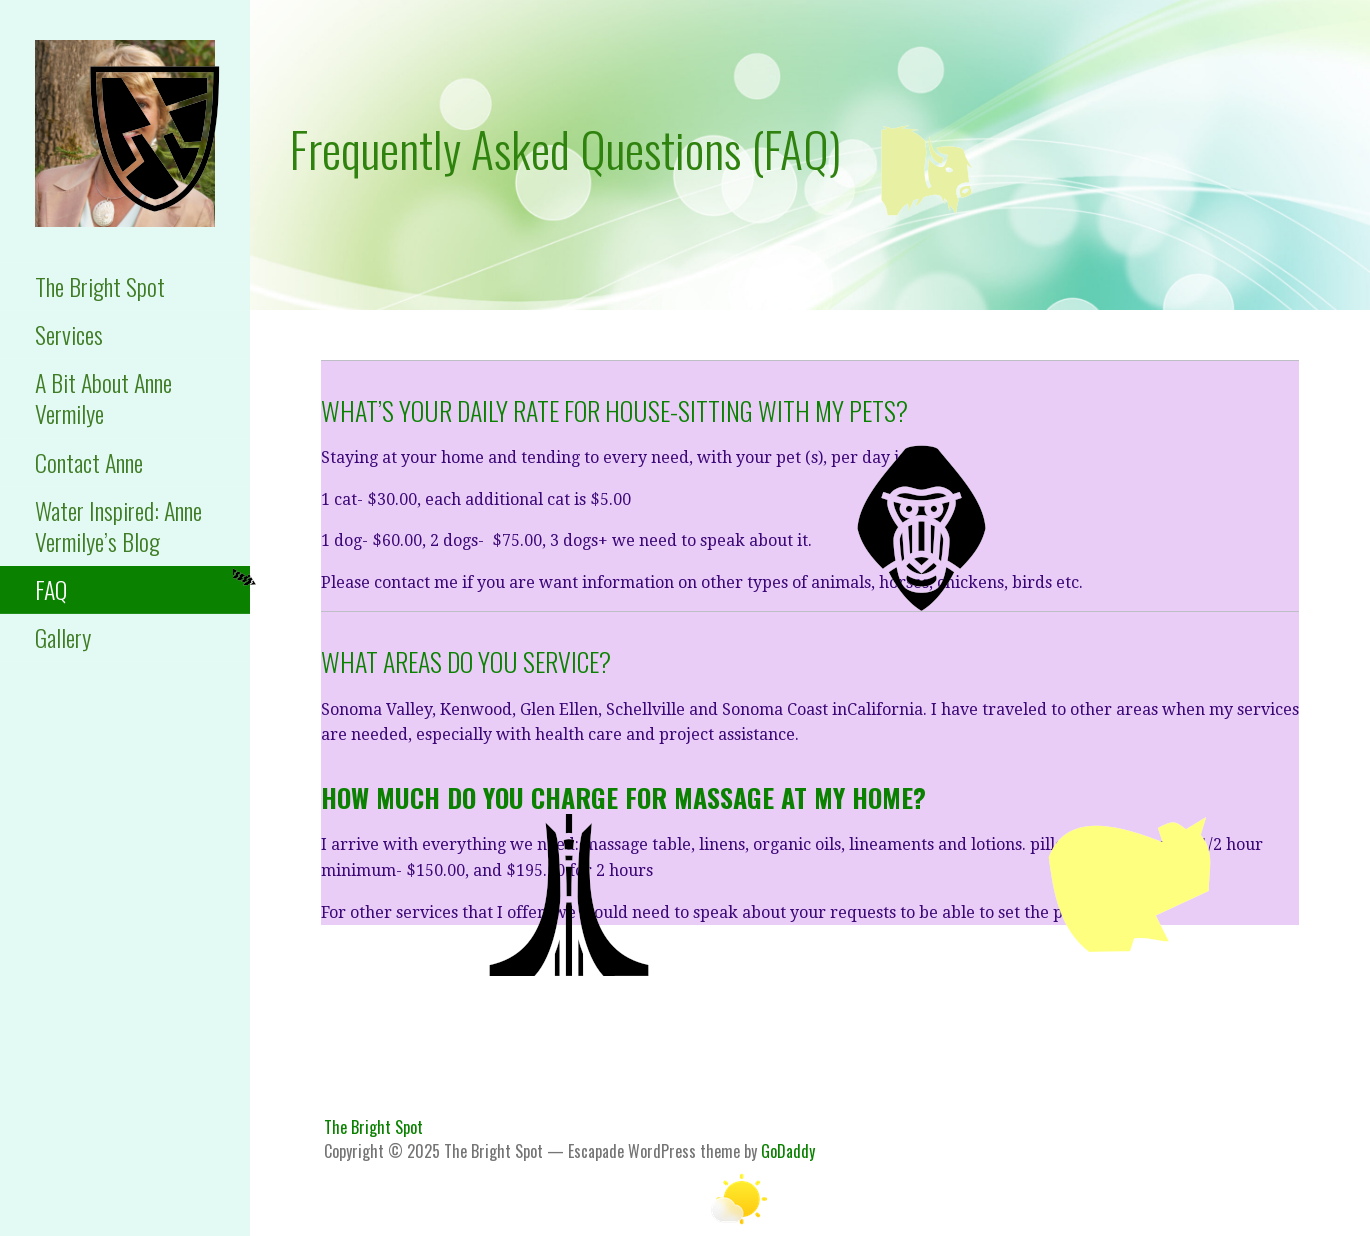 This screenshot has width=1370, height=1236. Describe the element at coordinates (155, 138) in the screenshot. I see `indicates broken or compromised security status` at that location.